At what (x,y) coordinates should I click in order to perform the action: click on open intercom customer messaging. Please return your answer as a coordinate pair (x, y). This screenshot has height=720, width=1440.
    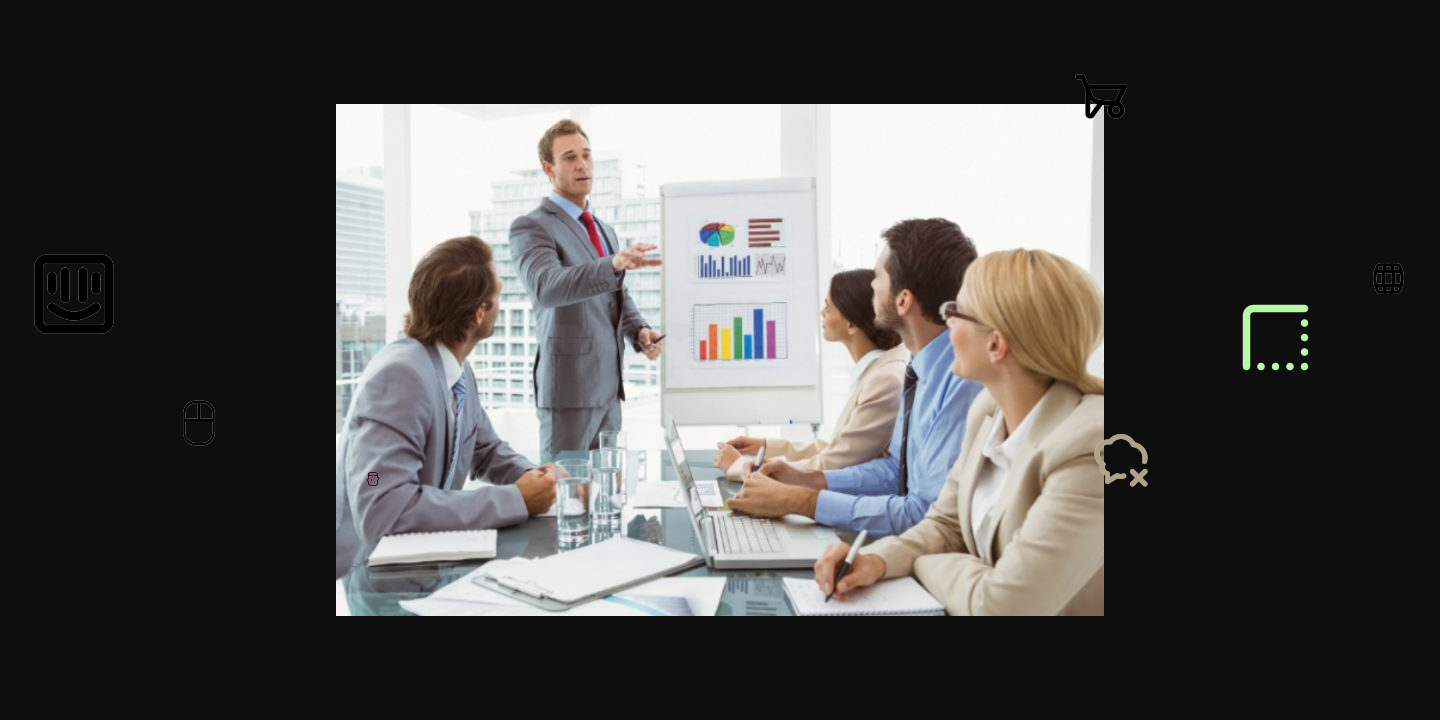
    Looking at the image, I should click on (74, 294).